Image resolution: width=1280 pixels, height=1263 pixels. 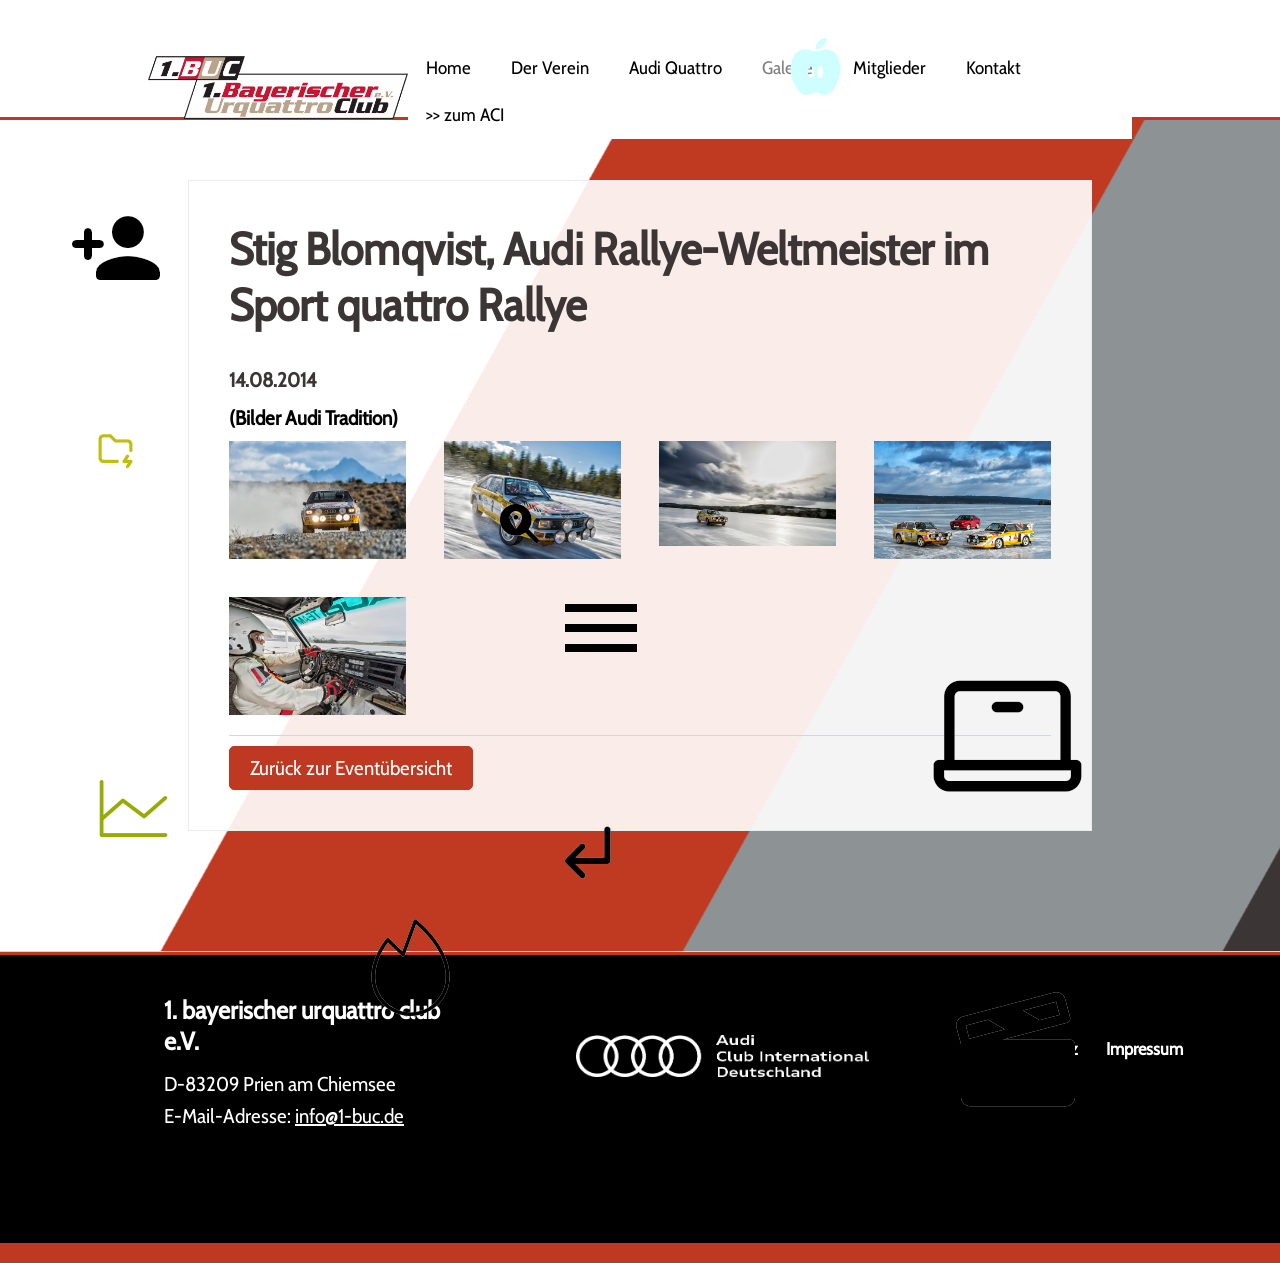 I want to click on navigate back to parent directory, so click(x=585, y=851).